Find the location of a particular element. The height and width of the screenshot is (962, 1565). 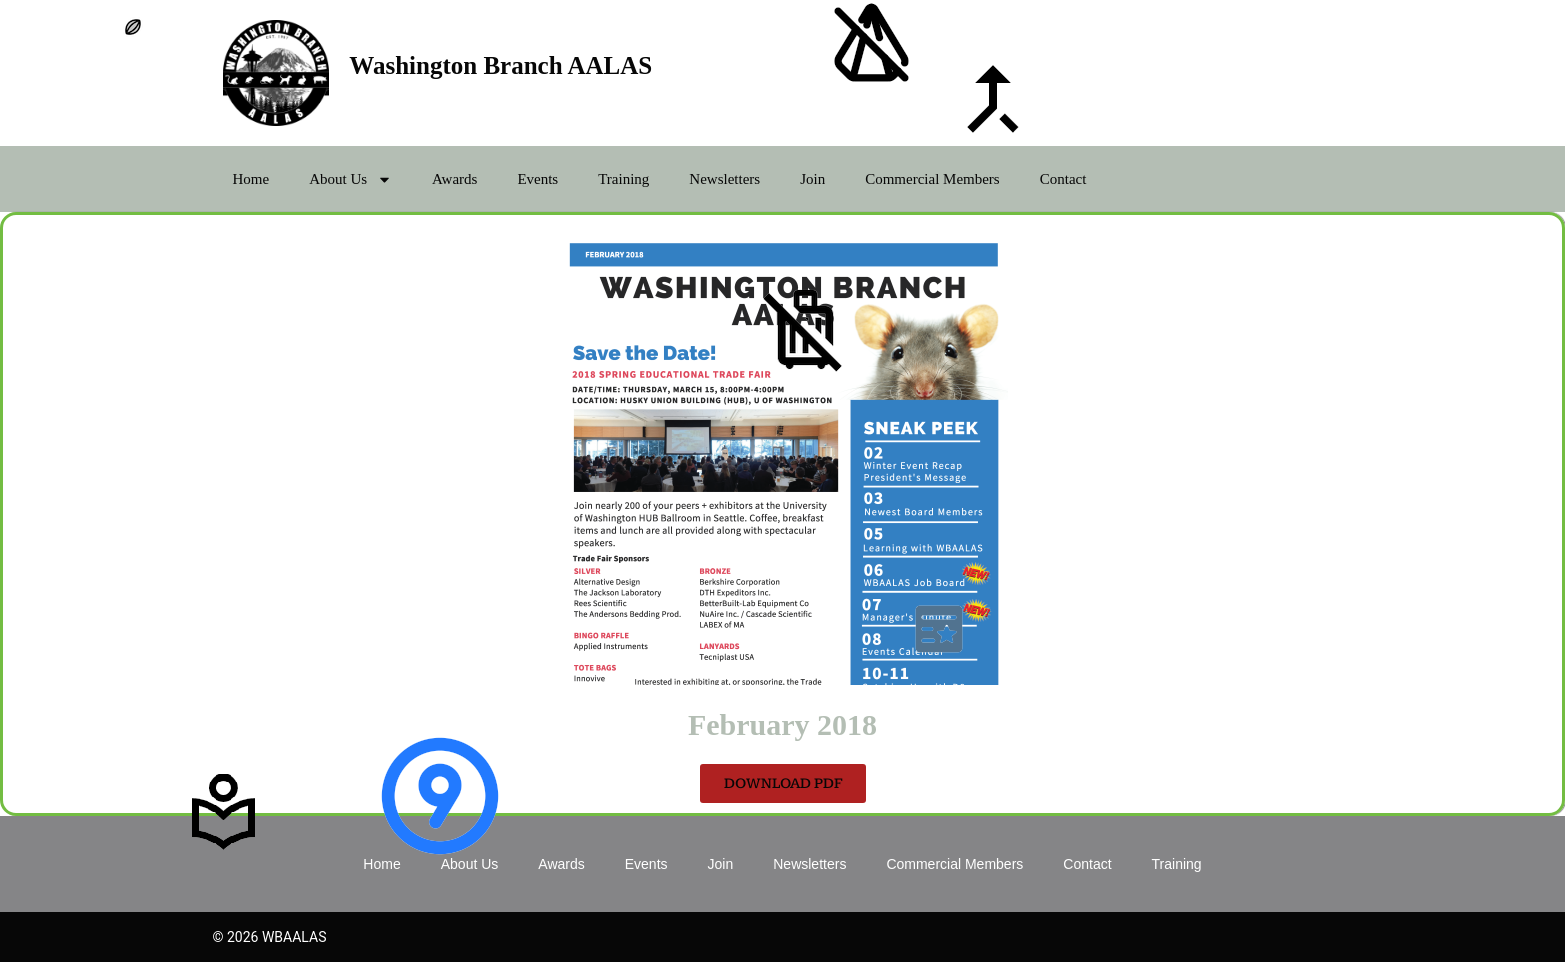

indicates item number nine in a list or sequence is located at coordinates (440, 796).